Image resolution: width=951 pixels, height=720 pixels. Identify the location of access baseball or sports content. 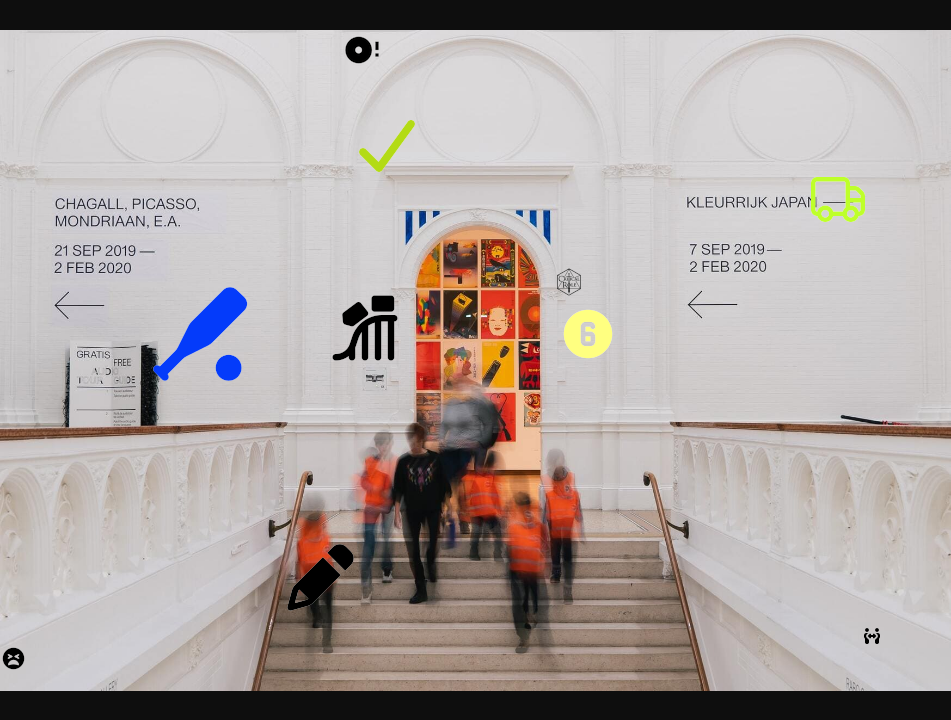
(200, 334).